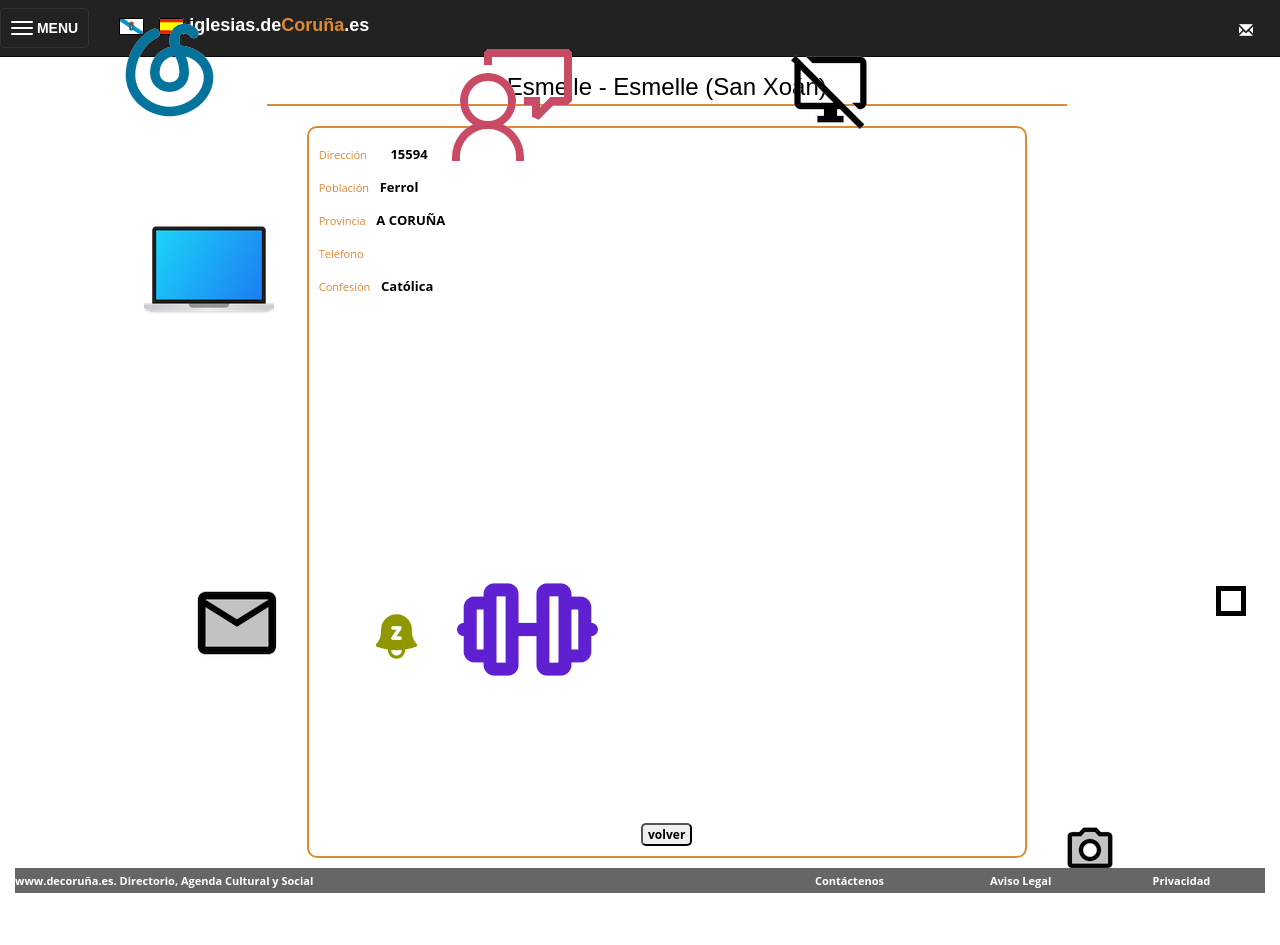  I want to click on access your email inbox, so click(237, 623).